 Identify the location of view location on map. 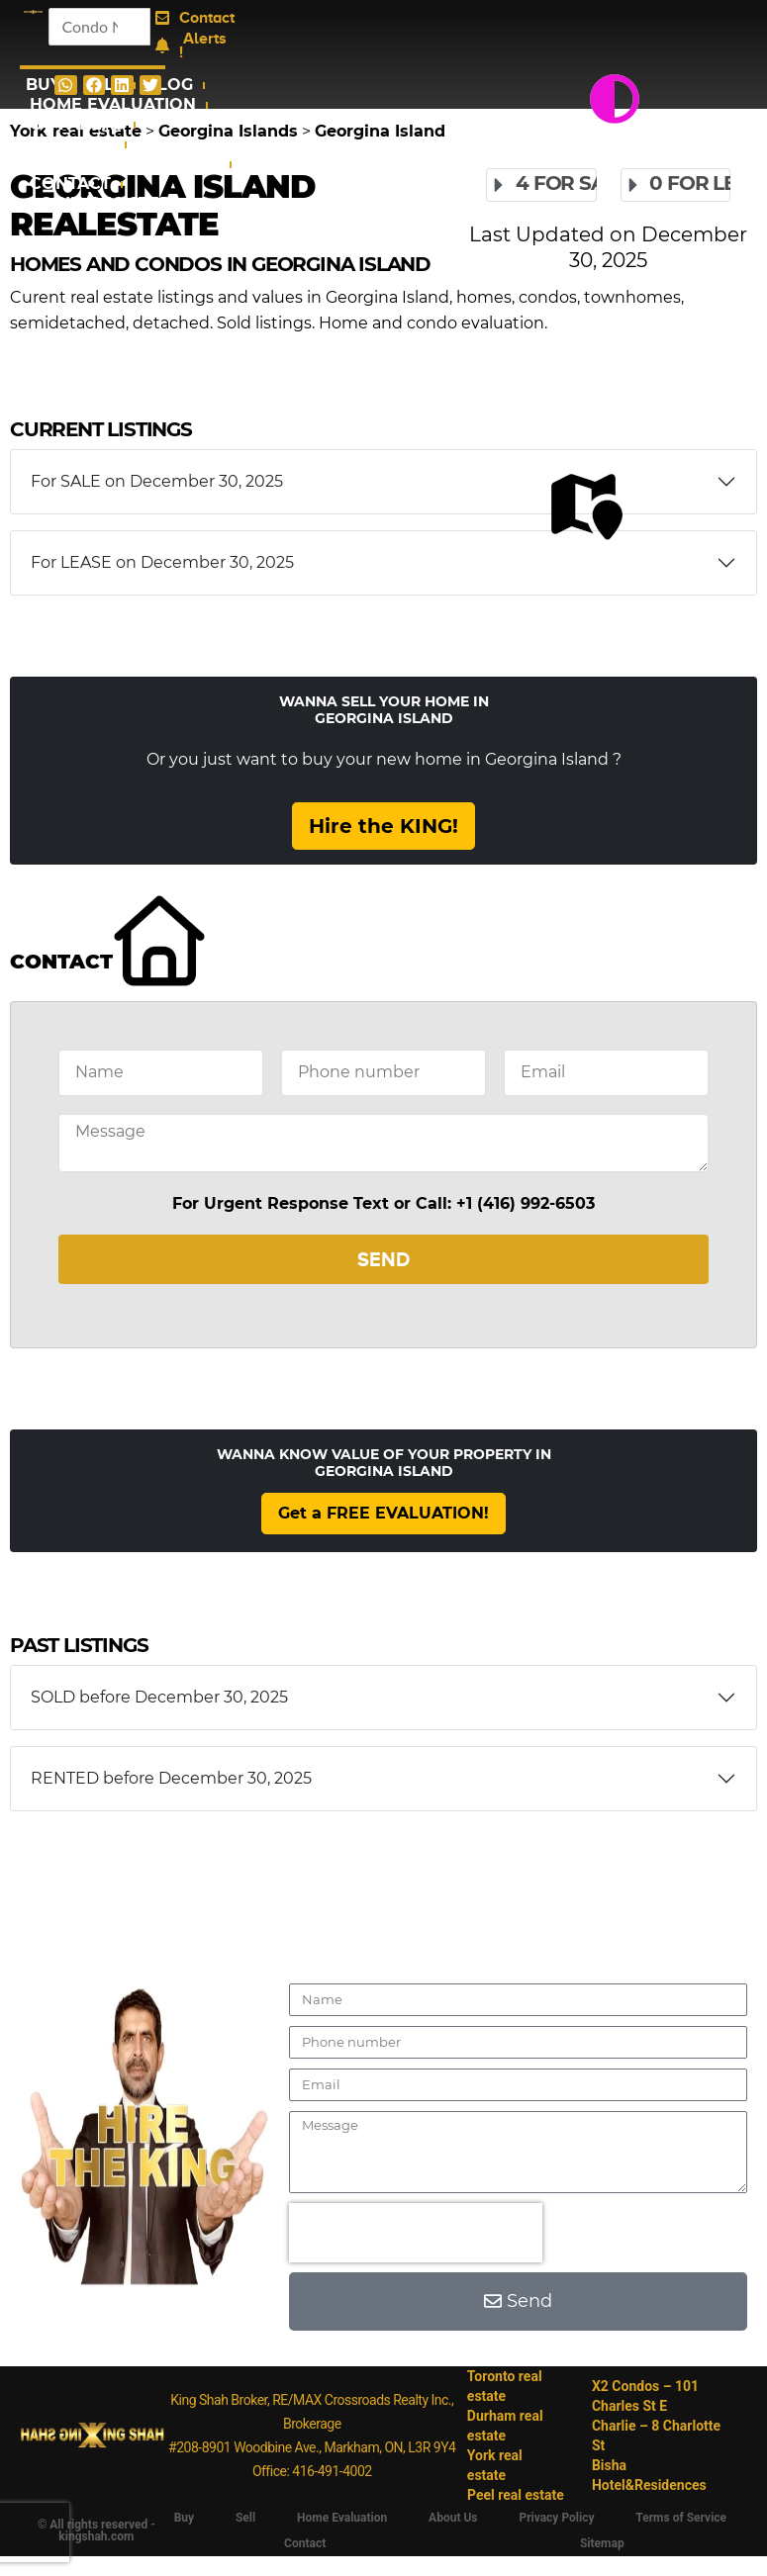
(583, 504).